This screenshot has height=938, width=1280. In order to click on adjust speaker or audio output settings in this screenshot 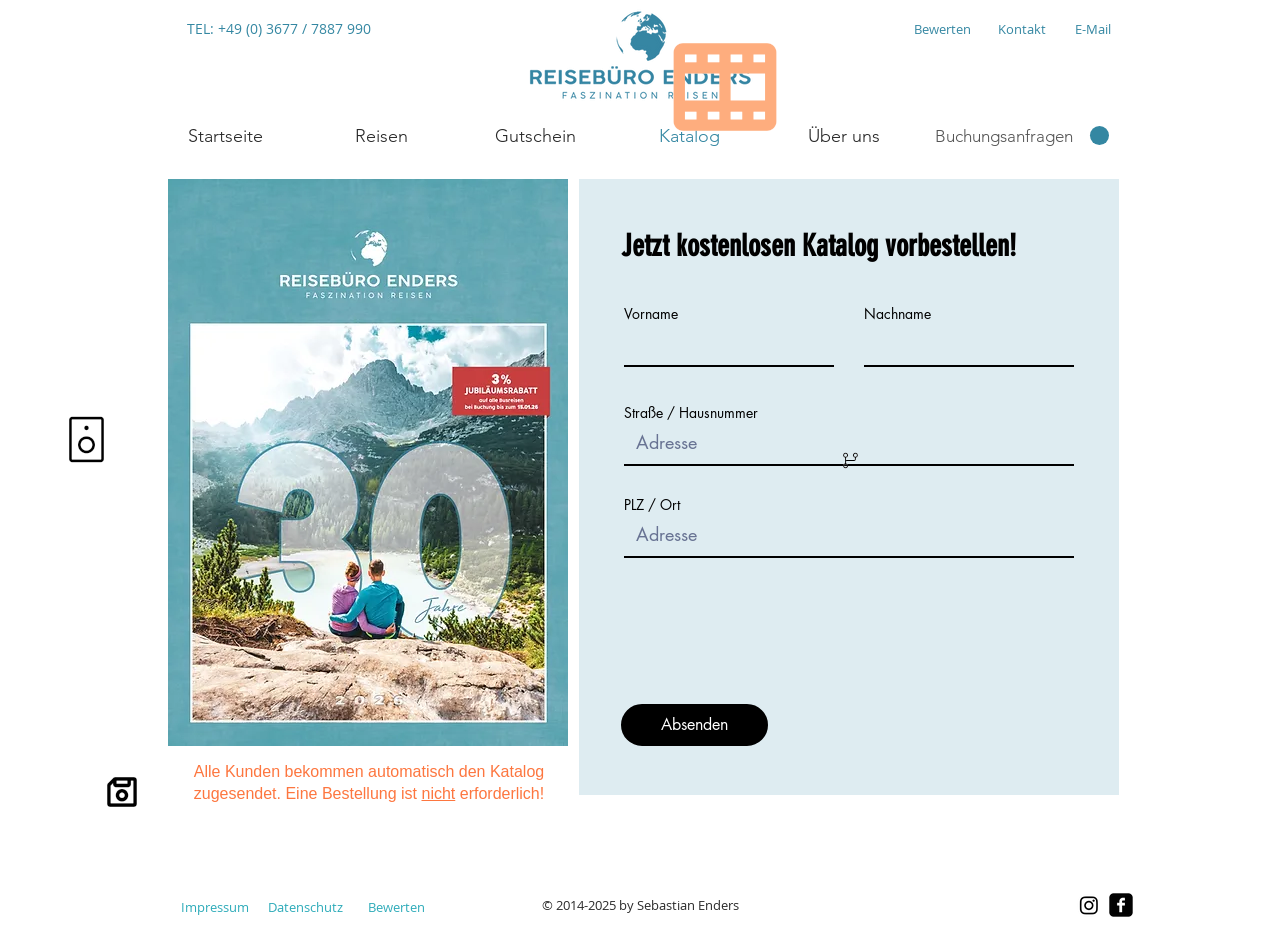, I will do `click(86, 439)`.